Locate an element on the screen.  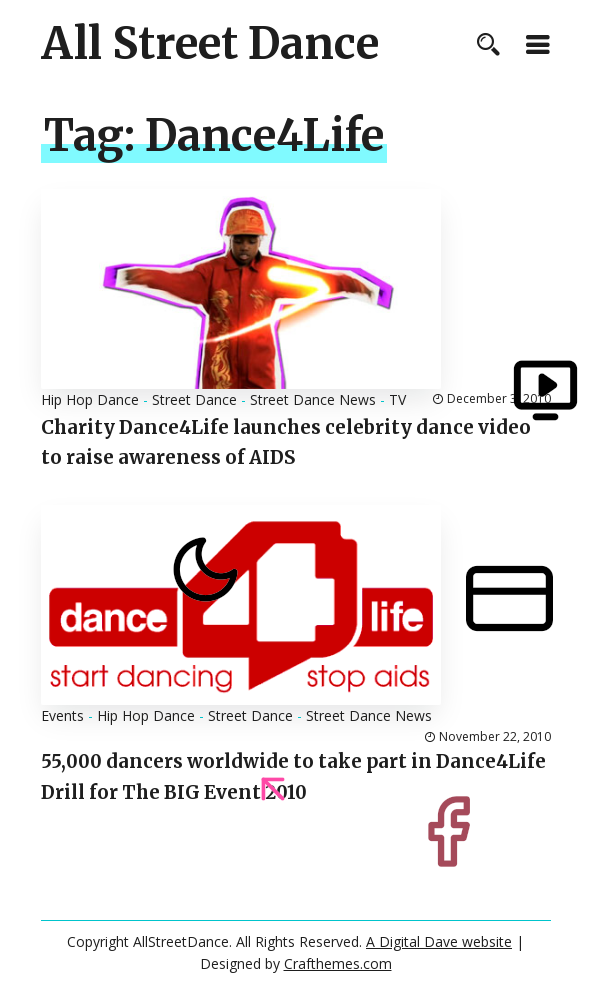
manage payment methods is located at coordinates (509, 598).